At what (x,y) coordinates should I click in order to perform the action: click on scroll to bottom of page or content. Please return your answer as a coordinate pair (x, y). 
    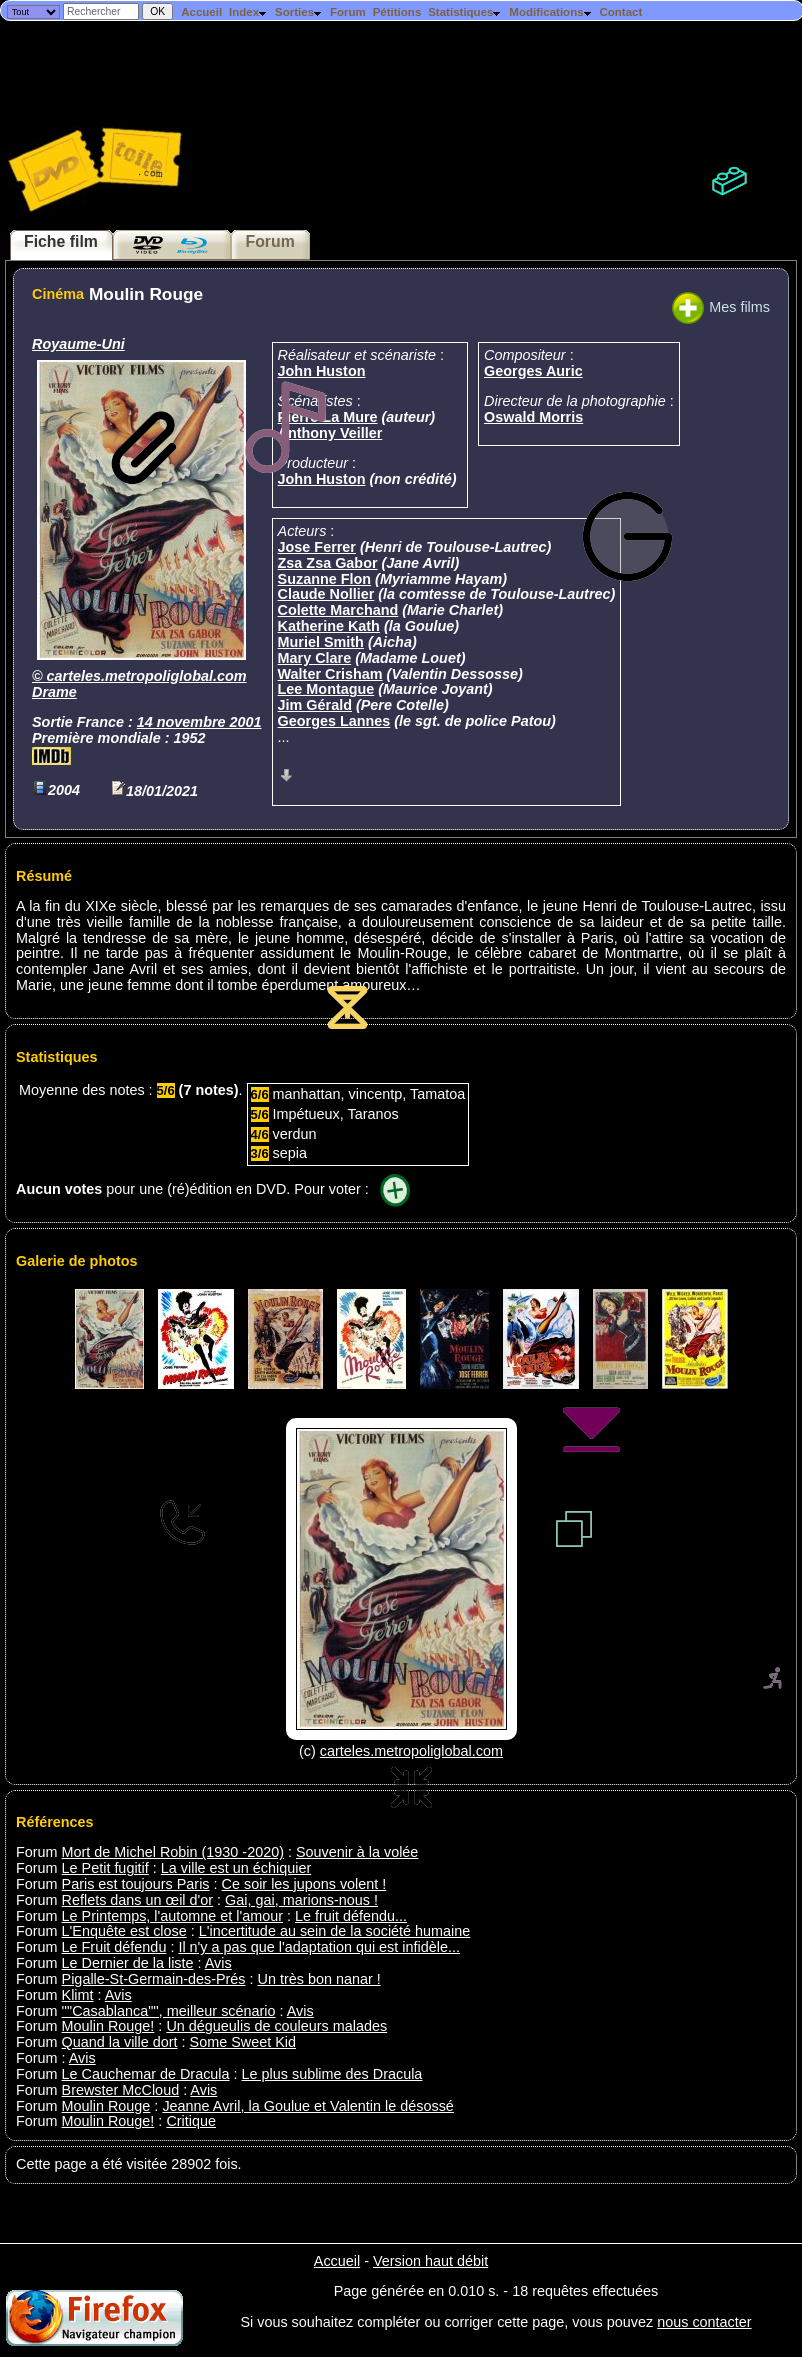
    Looking at the image, I should click on (591, 1428).